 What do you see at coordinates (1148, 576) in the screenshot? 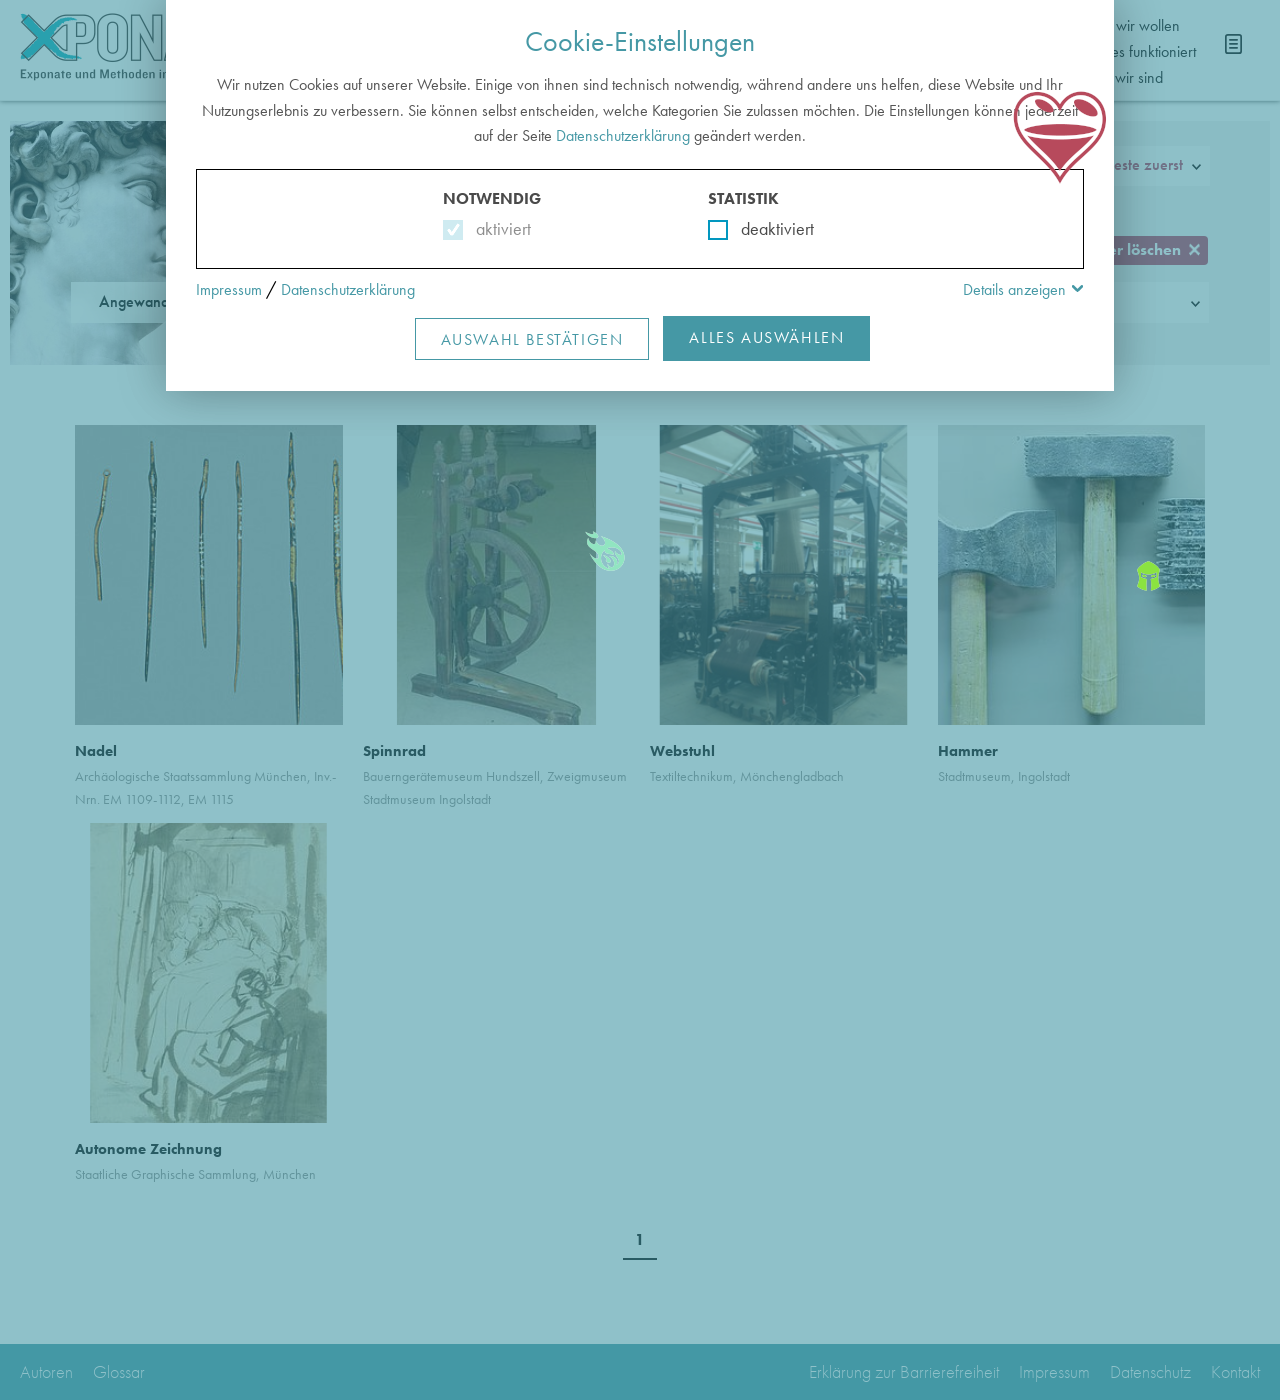
I see `select warrior or knight character class` at bounding box center [1148, 576].